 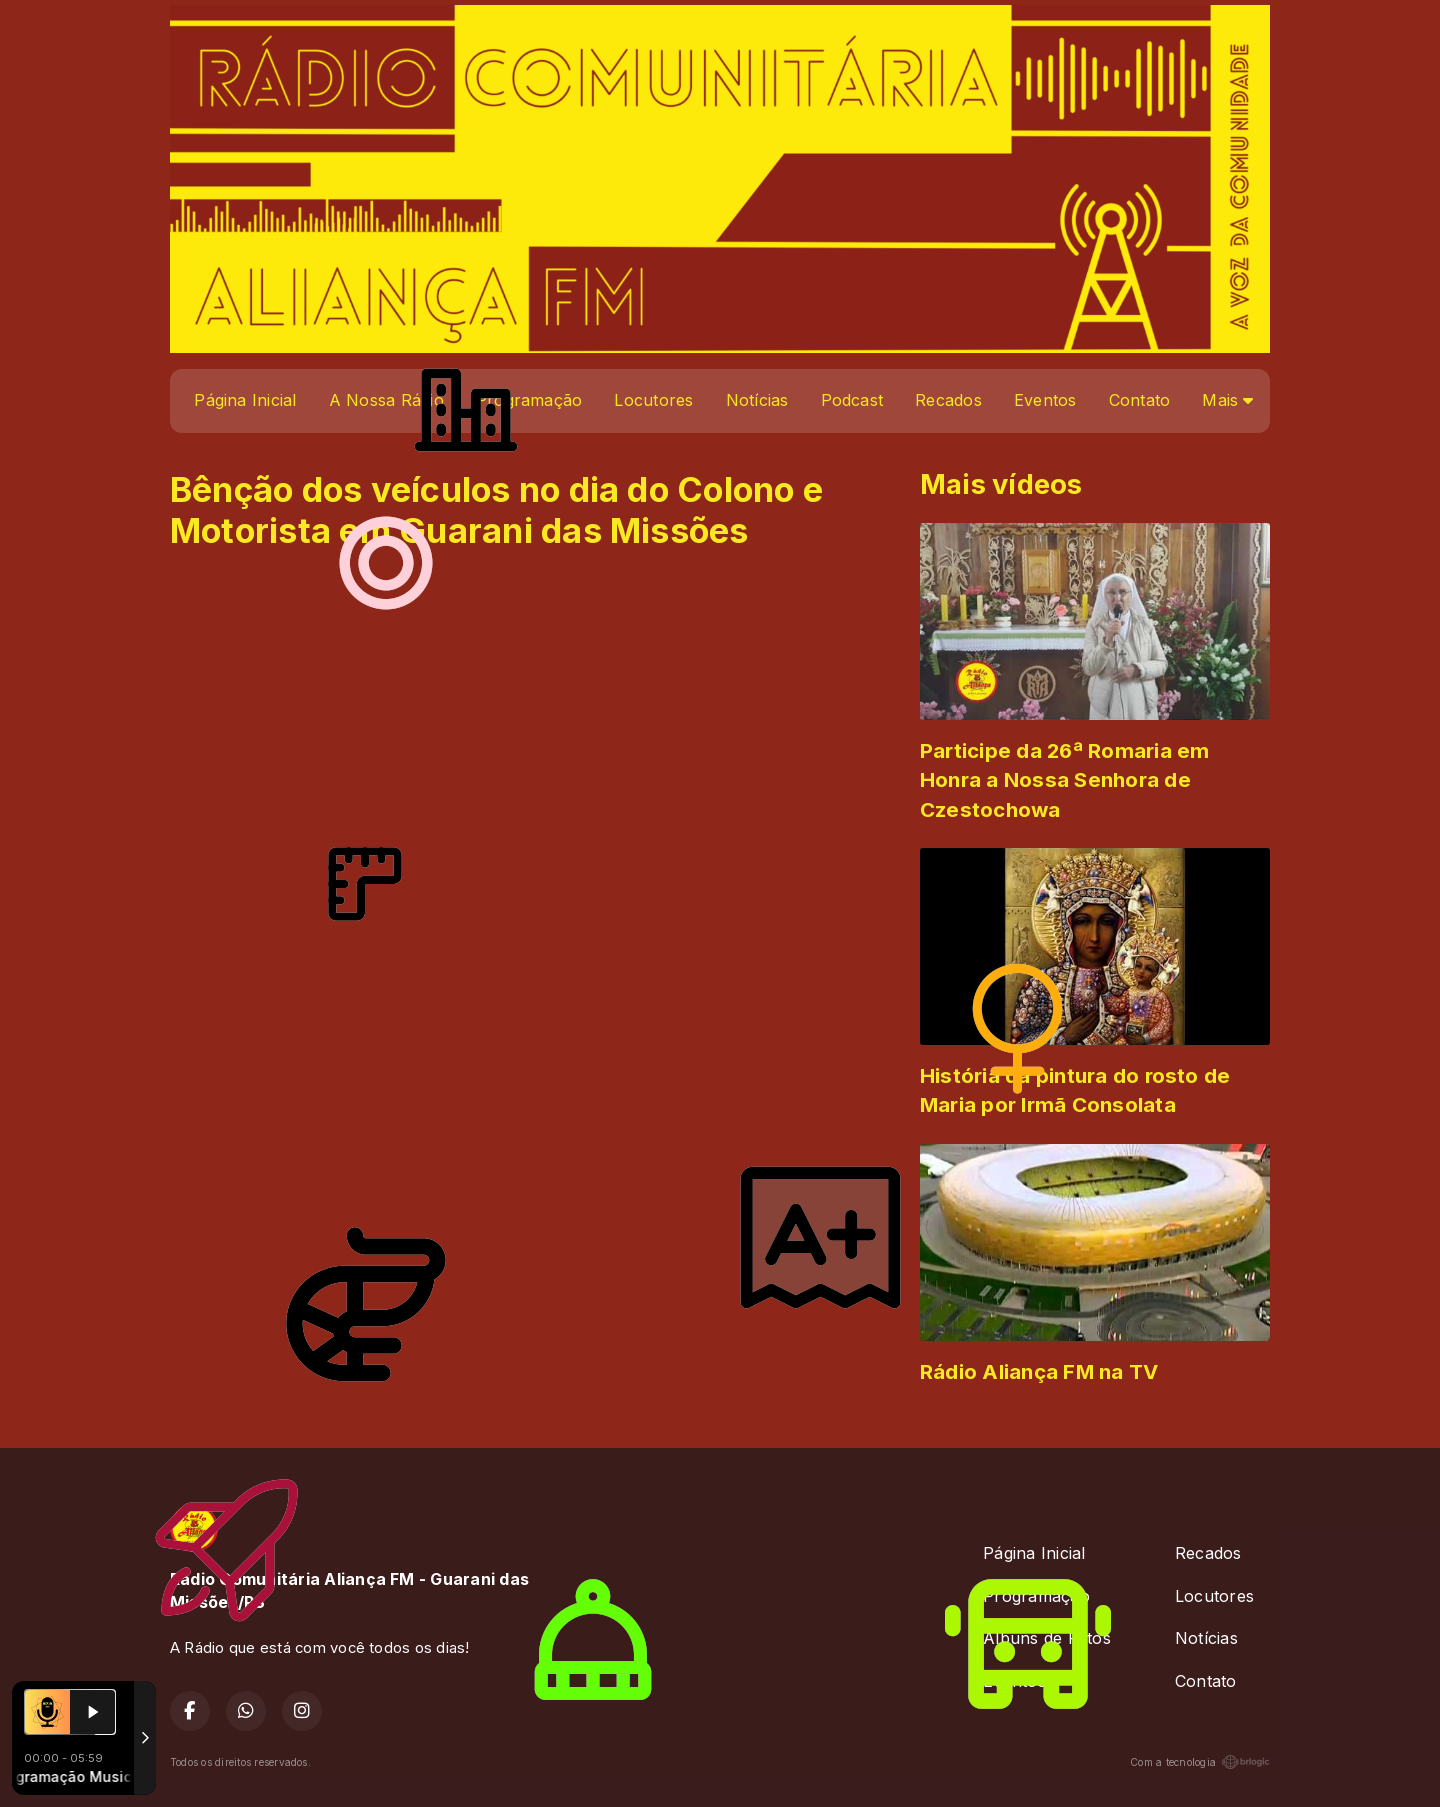 What do you see at coordinates (466, 410) in the screenshot?
I see `view city or urban locations` at bounding box center [466, 410].